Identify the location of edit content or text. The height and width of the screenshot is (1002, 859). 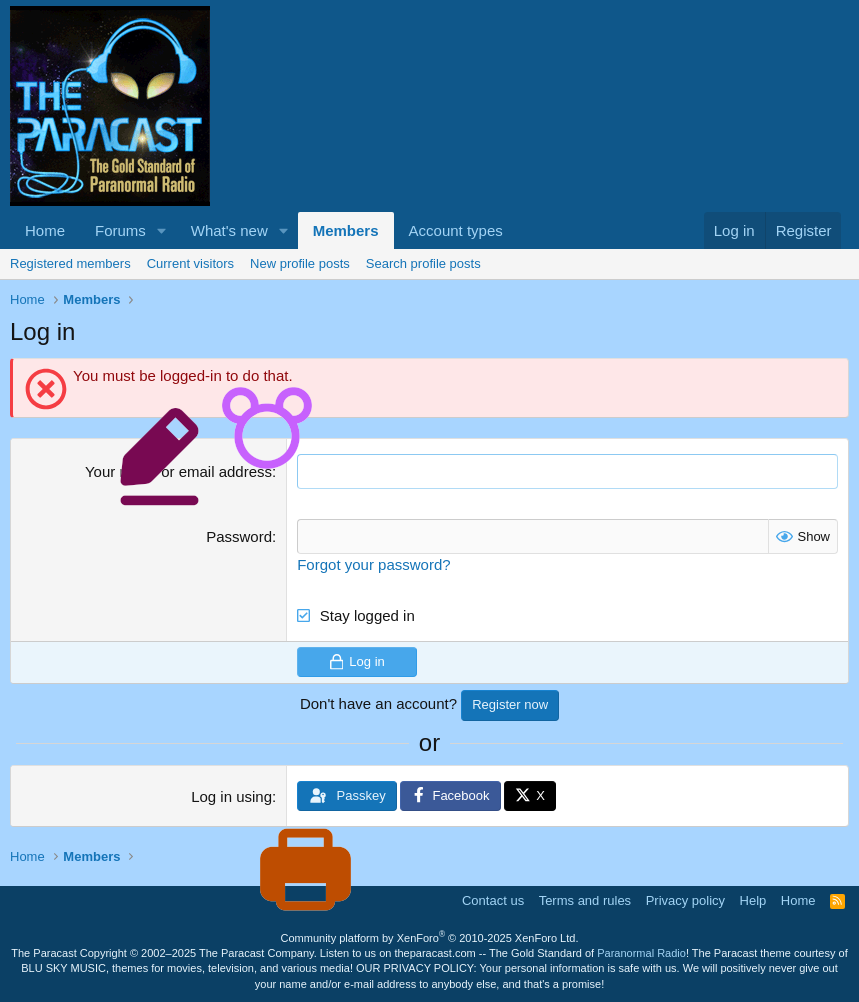
(159, 456).